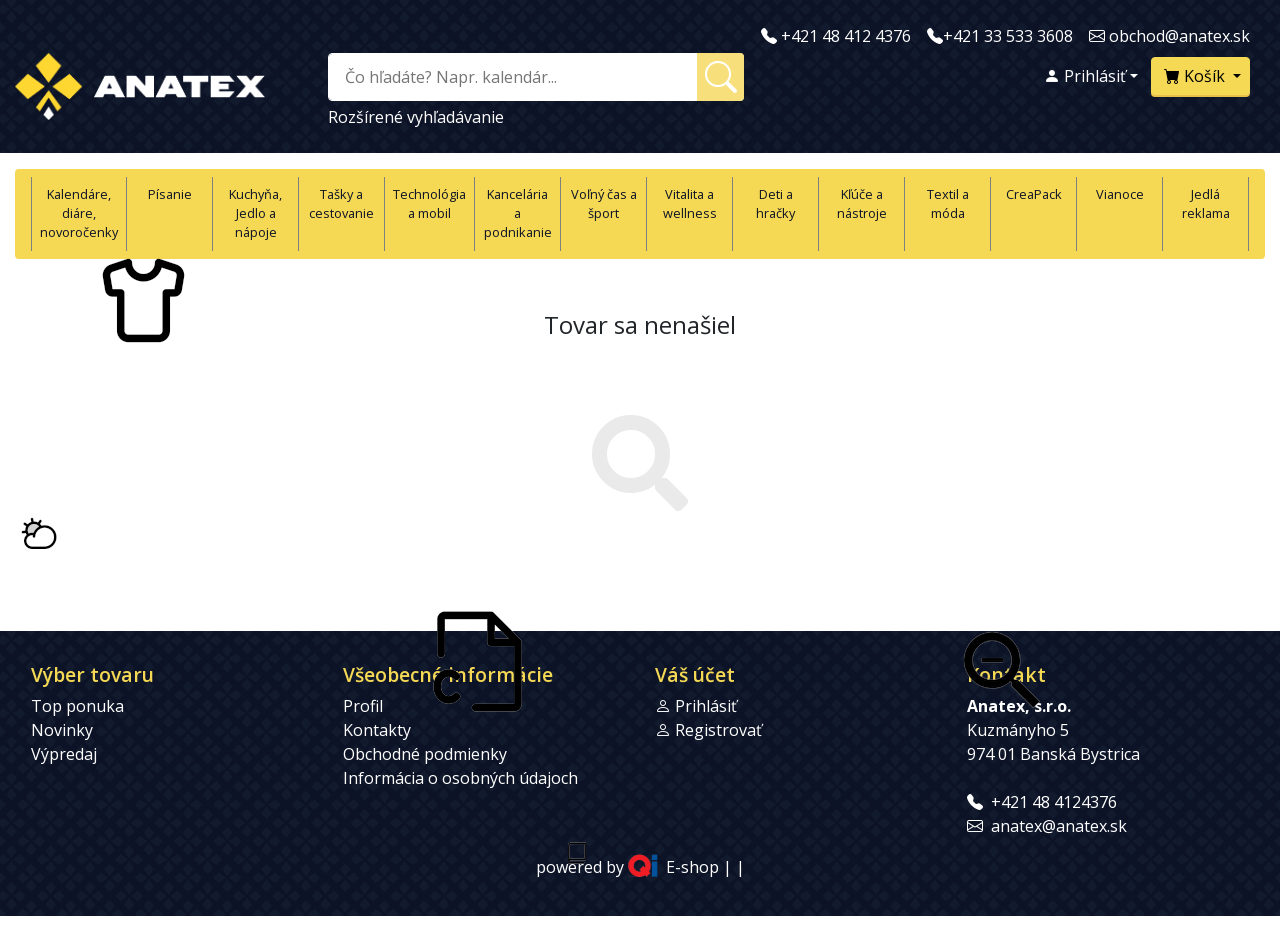  What do you see at coordinates (39, 534) in the screenshot?
I see `view current weather conditions` at bounding box center [39, 534].